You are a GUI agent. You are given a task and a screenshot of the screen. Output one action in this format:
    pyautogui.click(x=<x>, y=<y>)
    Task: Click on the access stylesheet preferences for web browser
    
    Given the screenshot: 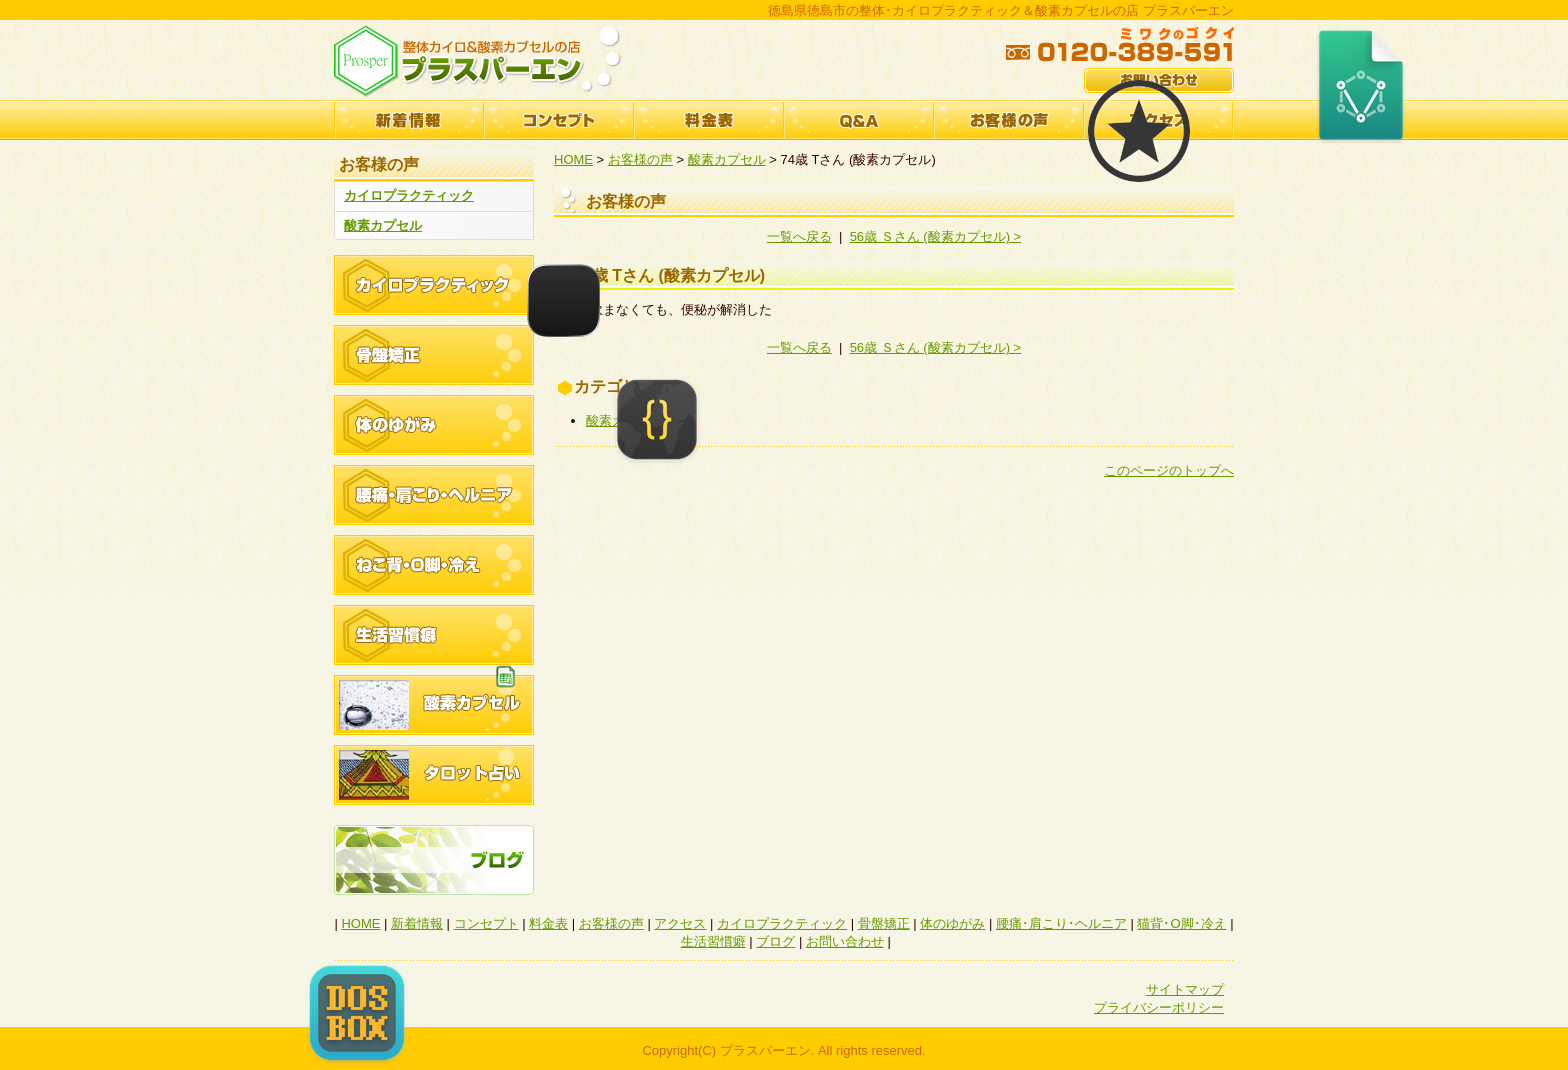 What is the action you would take?
    pyautogui.click(x=657, y=421)
    